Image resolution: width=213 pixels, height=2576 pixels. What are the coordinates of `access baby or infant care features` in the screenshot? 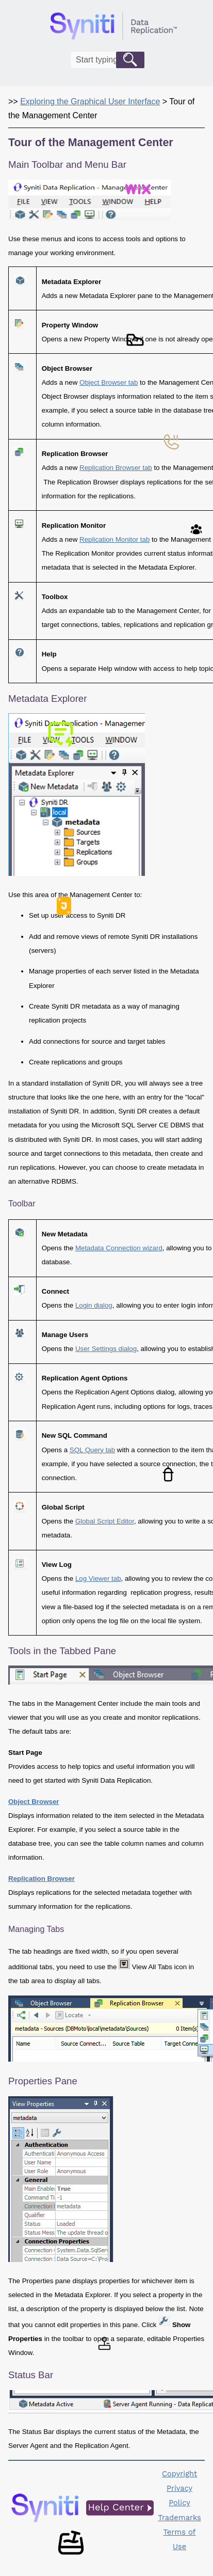 It's located at (168, 1474).